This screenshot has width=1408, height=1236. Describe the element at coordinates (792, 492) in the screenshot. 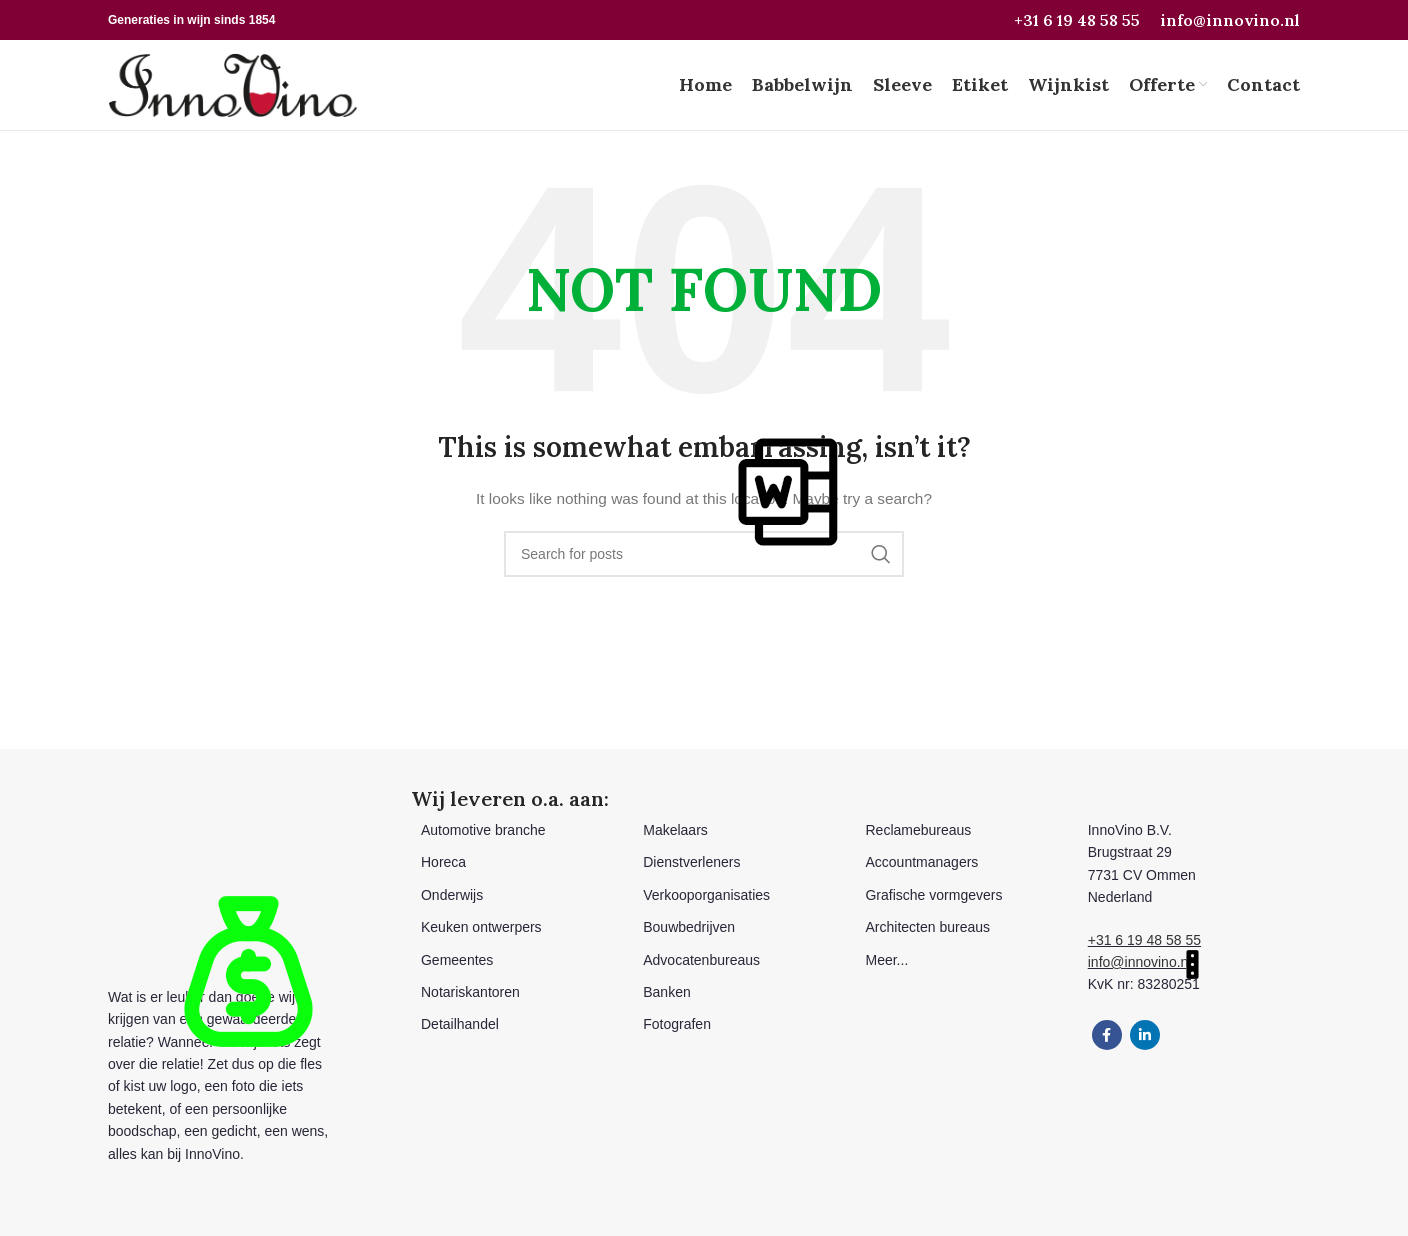

I see `open Microsoft Word` at that location.